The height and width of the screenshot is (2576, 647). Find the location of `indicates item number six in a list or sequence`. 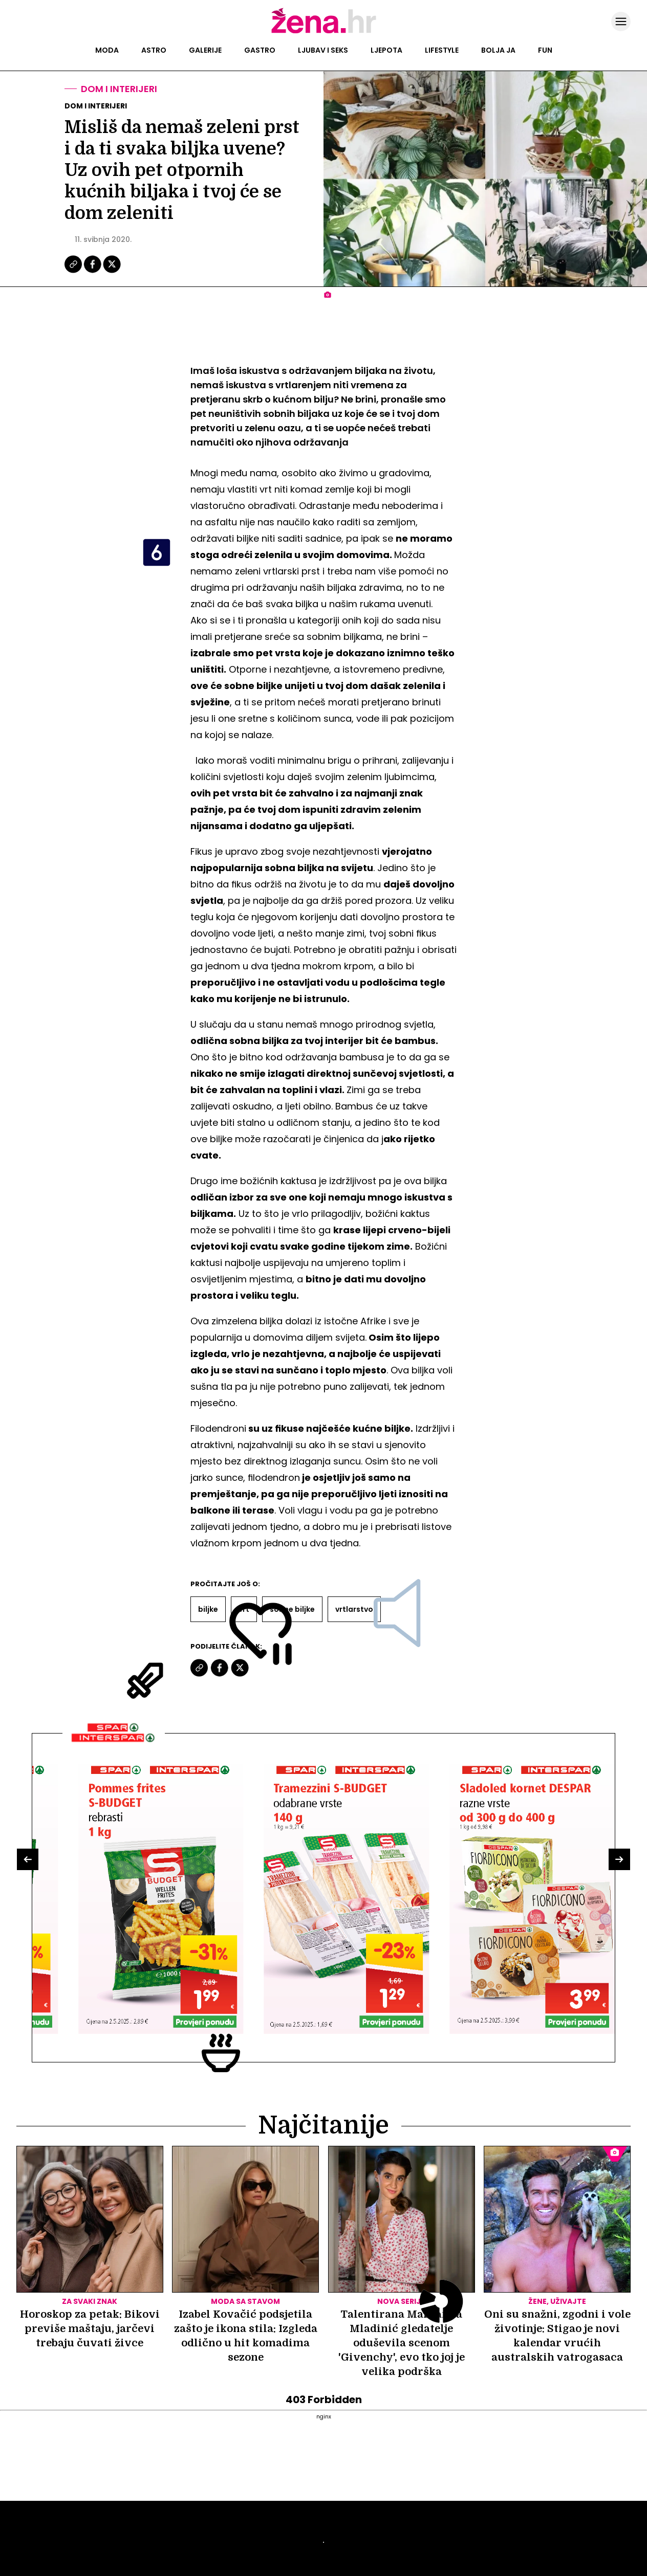

indicates item number six in a list or sequence is located at coordinates (157, 552).